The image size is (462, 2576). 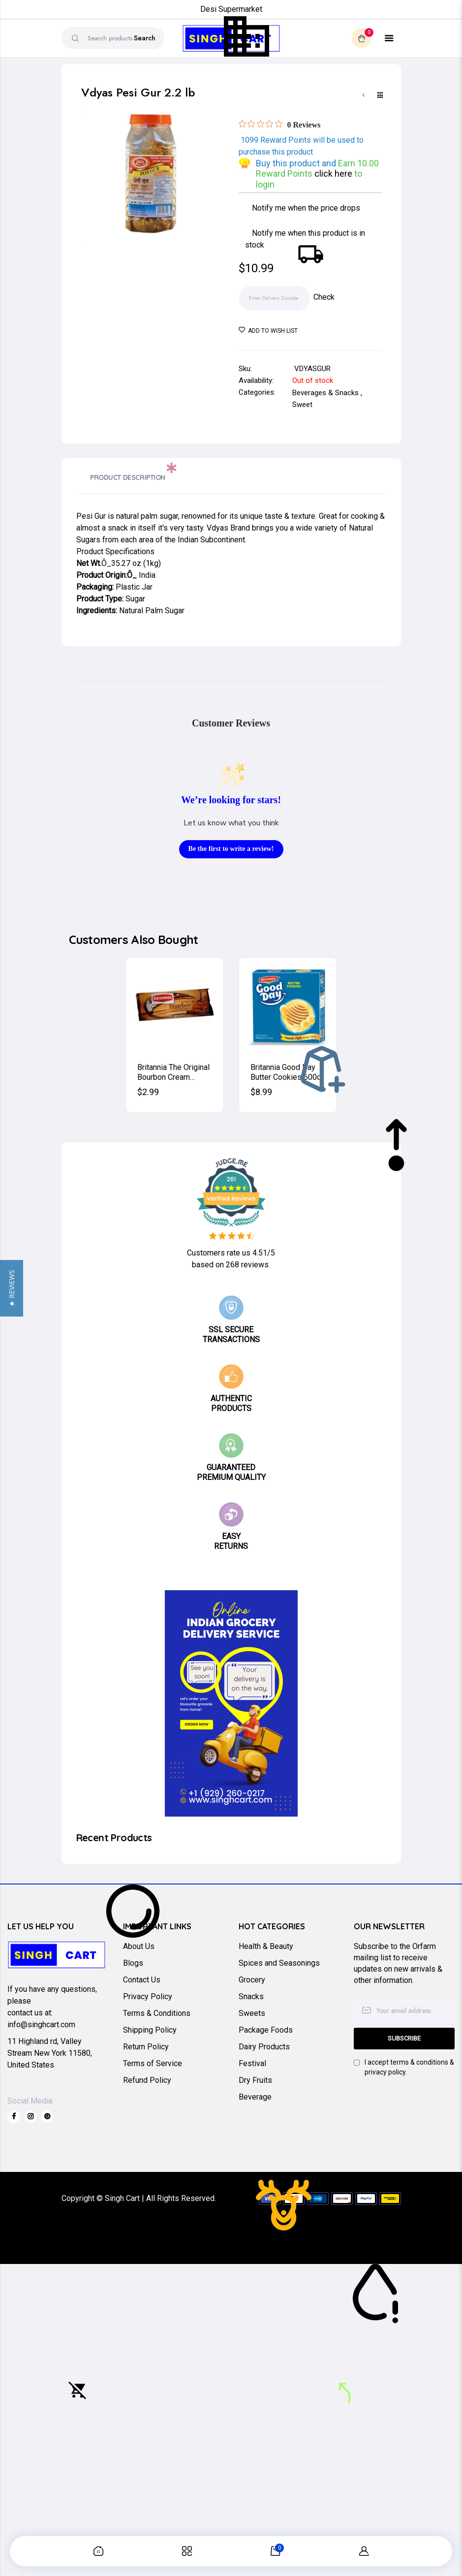 I want to click on wildlife or nature category, so click(x=283, y=2205).